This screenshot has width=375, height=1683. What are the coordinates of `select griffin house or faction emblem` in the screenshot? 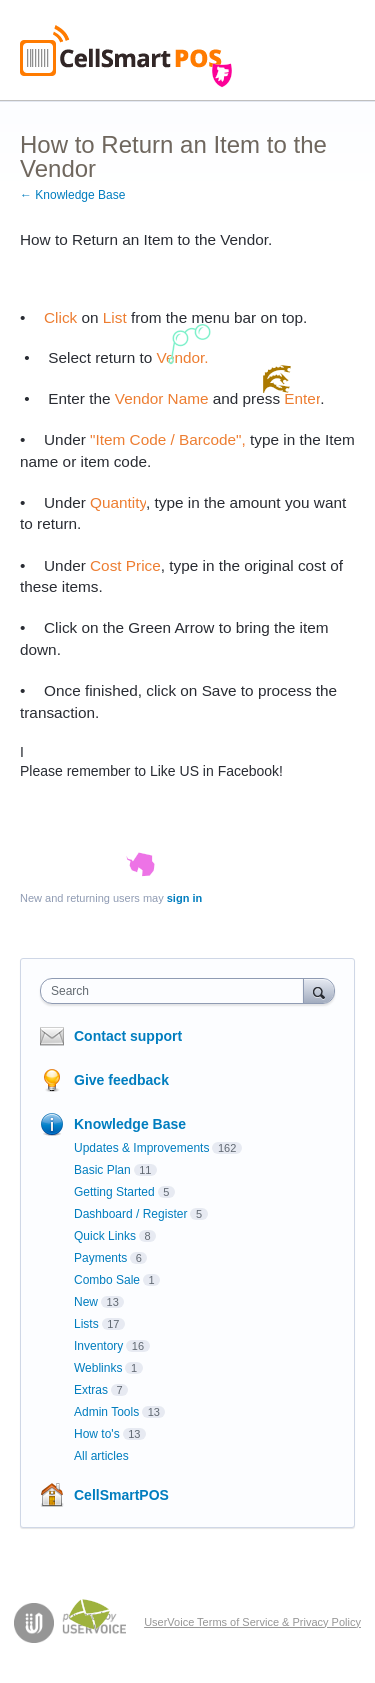 It's located at (222, 75).